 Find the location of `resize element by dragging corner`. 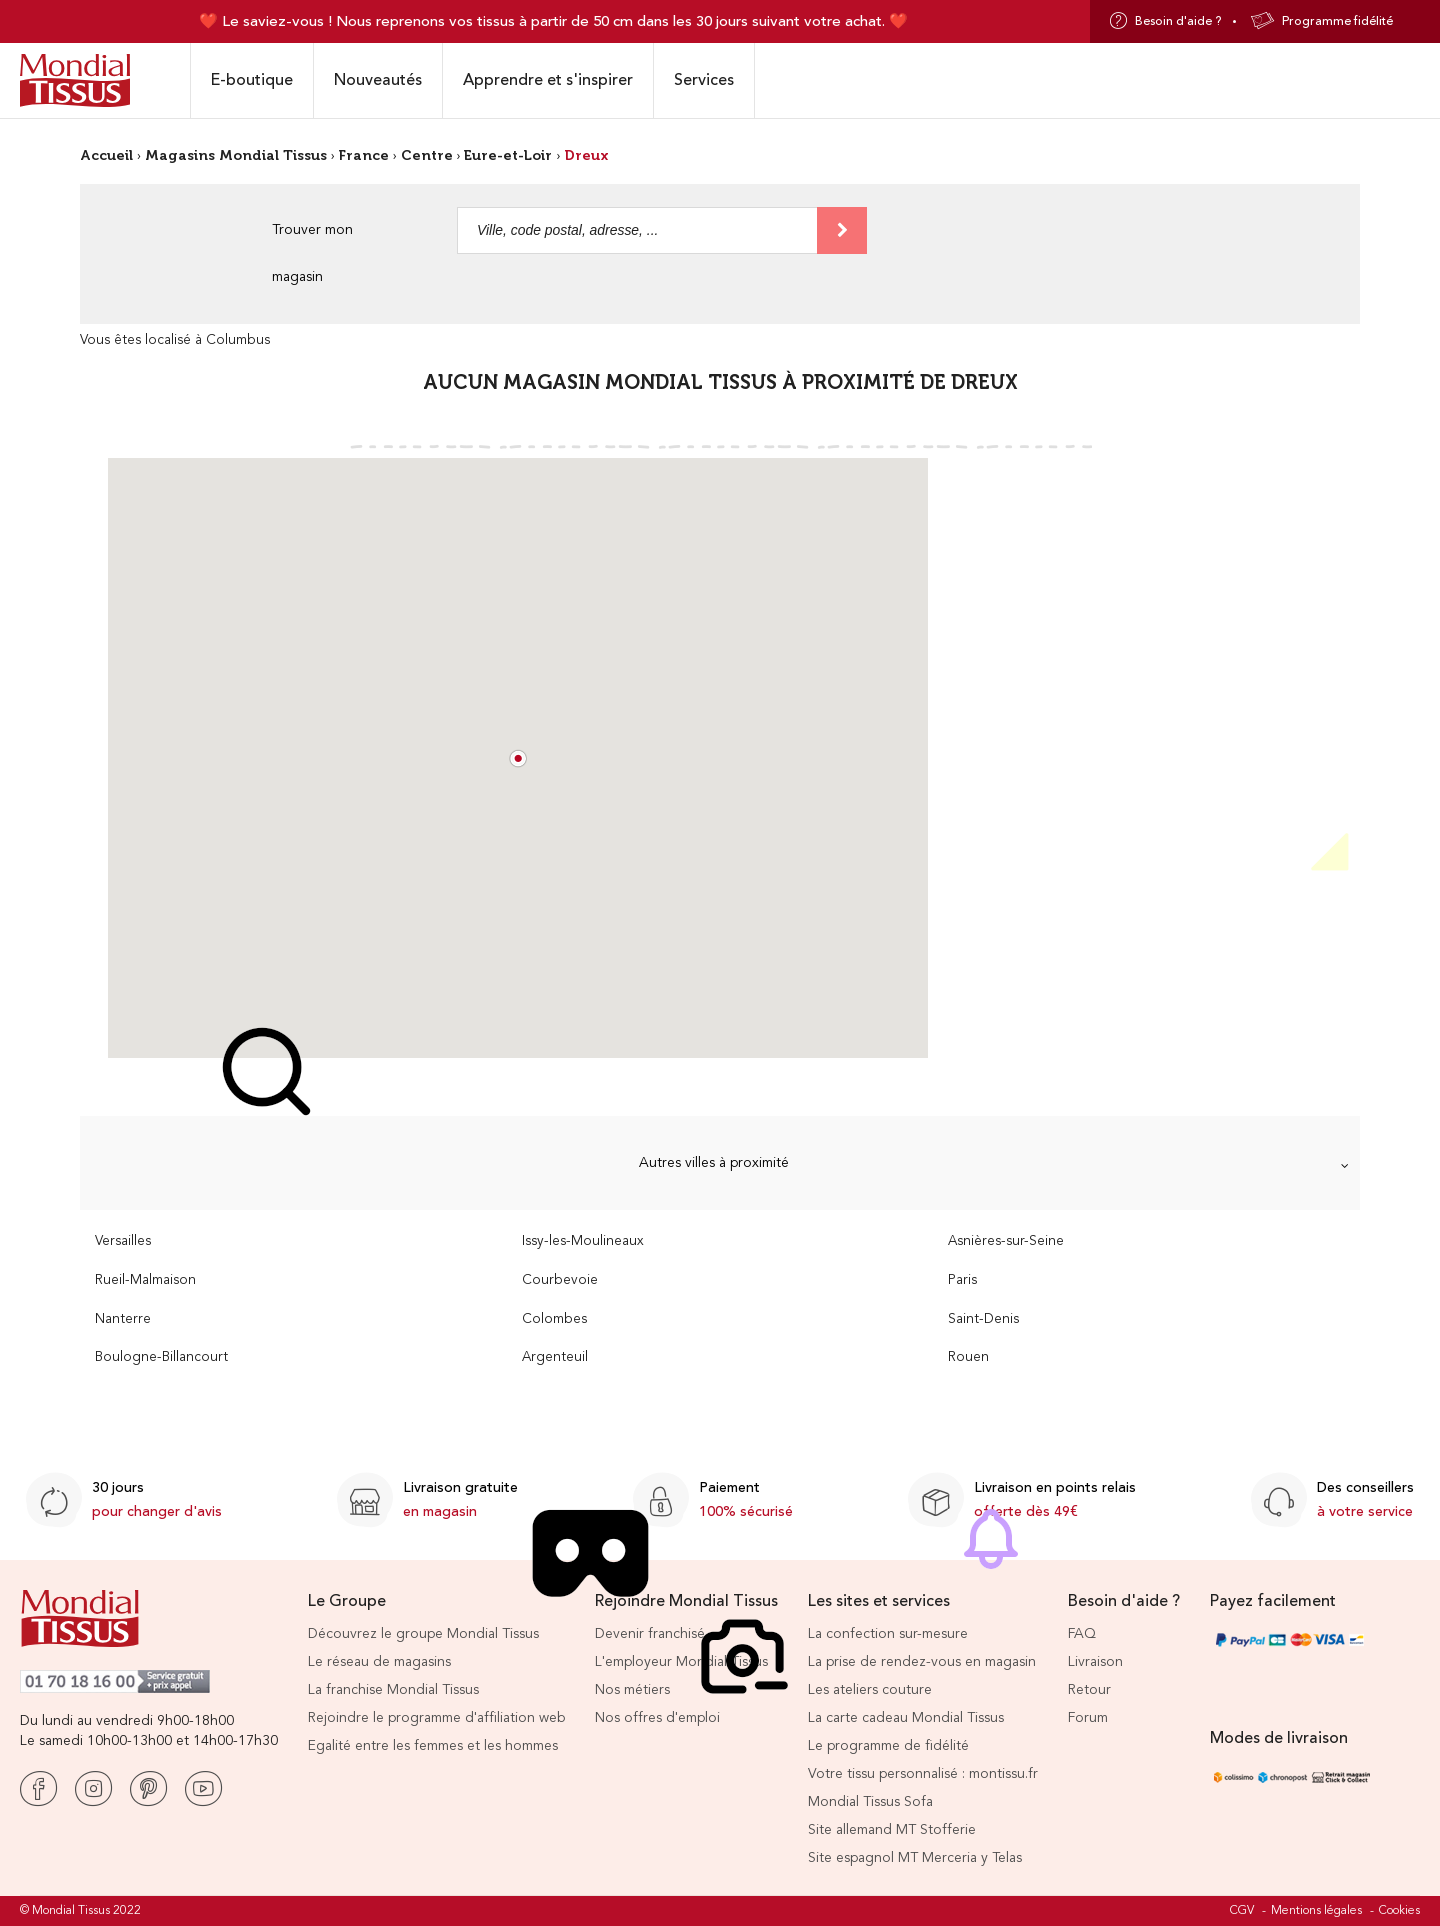

resize element by dragging corner is located at coordinates (1332, 854).